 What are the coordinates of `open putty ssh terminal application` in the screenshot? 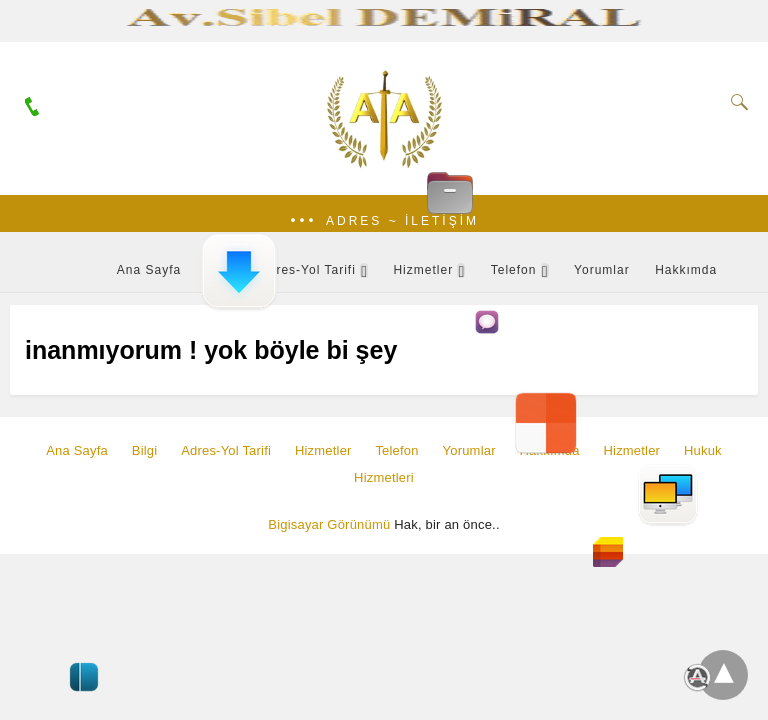 It's located at (668, 494).